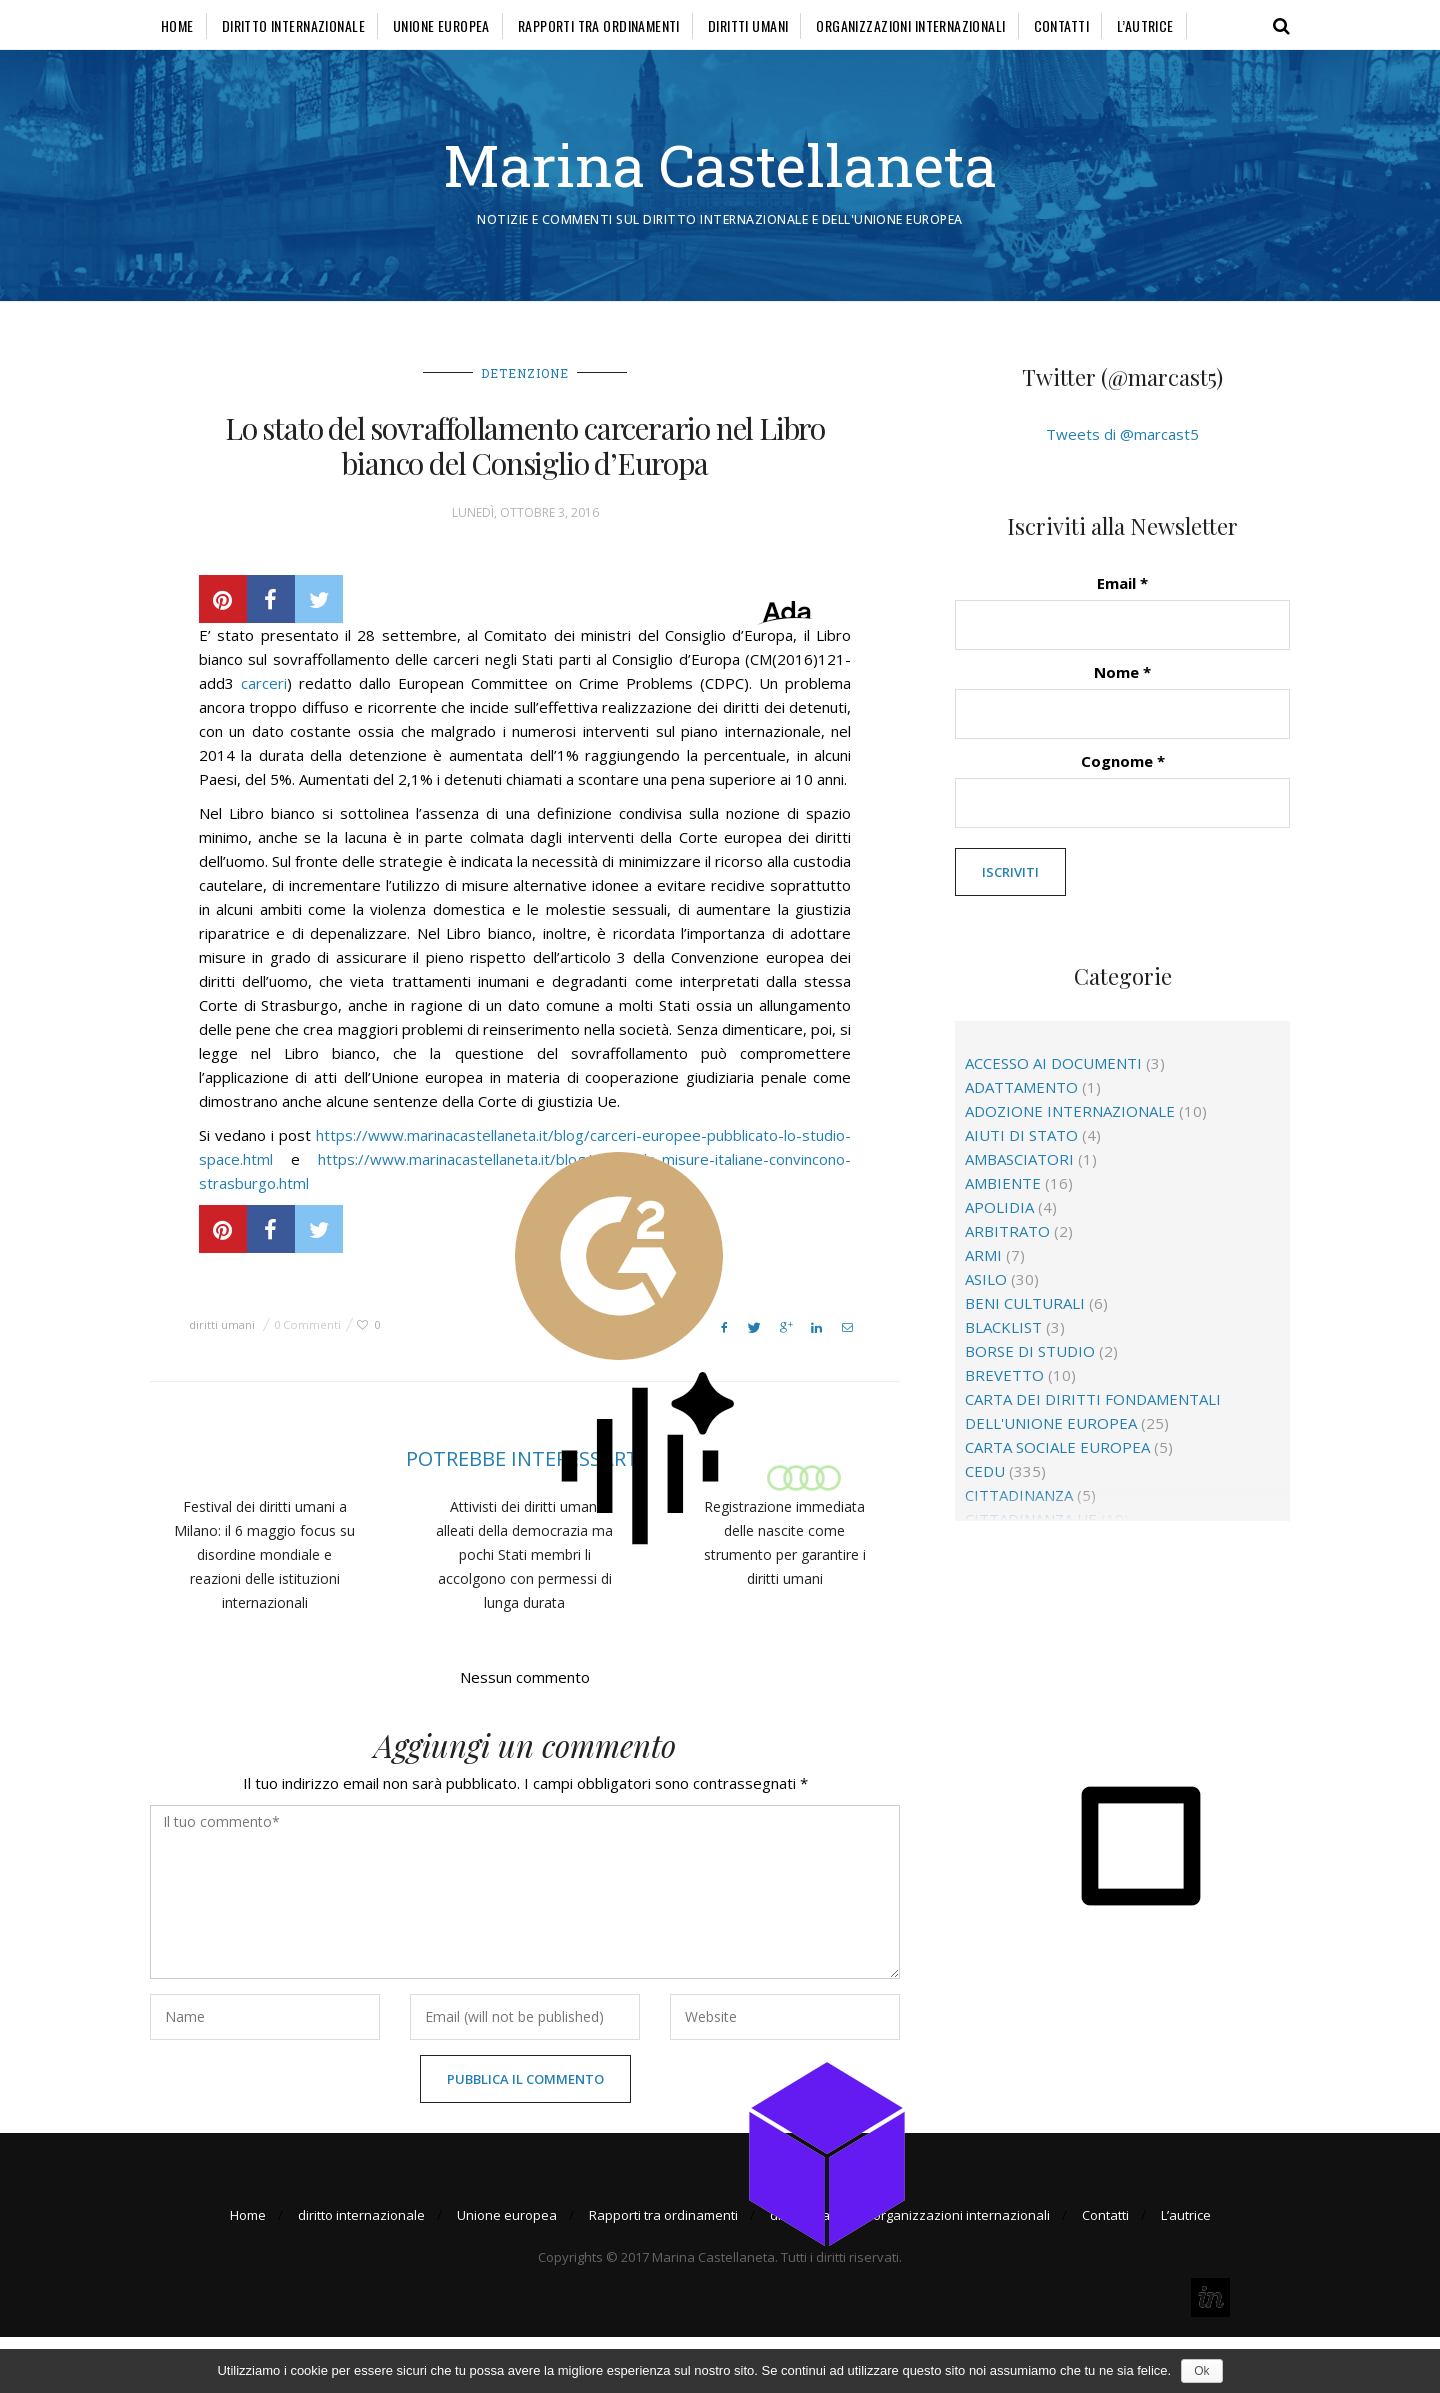  What do you see at coordinates (804, 1478) in the screenshot?
I see `Audi brand or vehicle information` at bounding box center [804, 1478].